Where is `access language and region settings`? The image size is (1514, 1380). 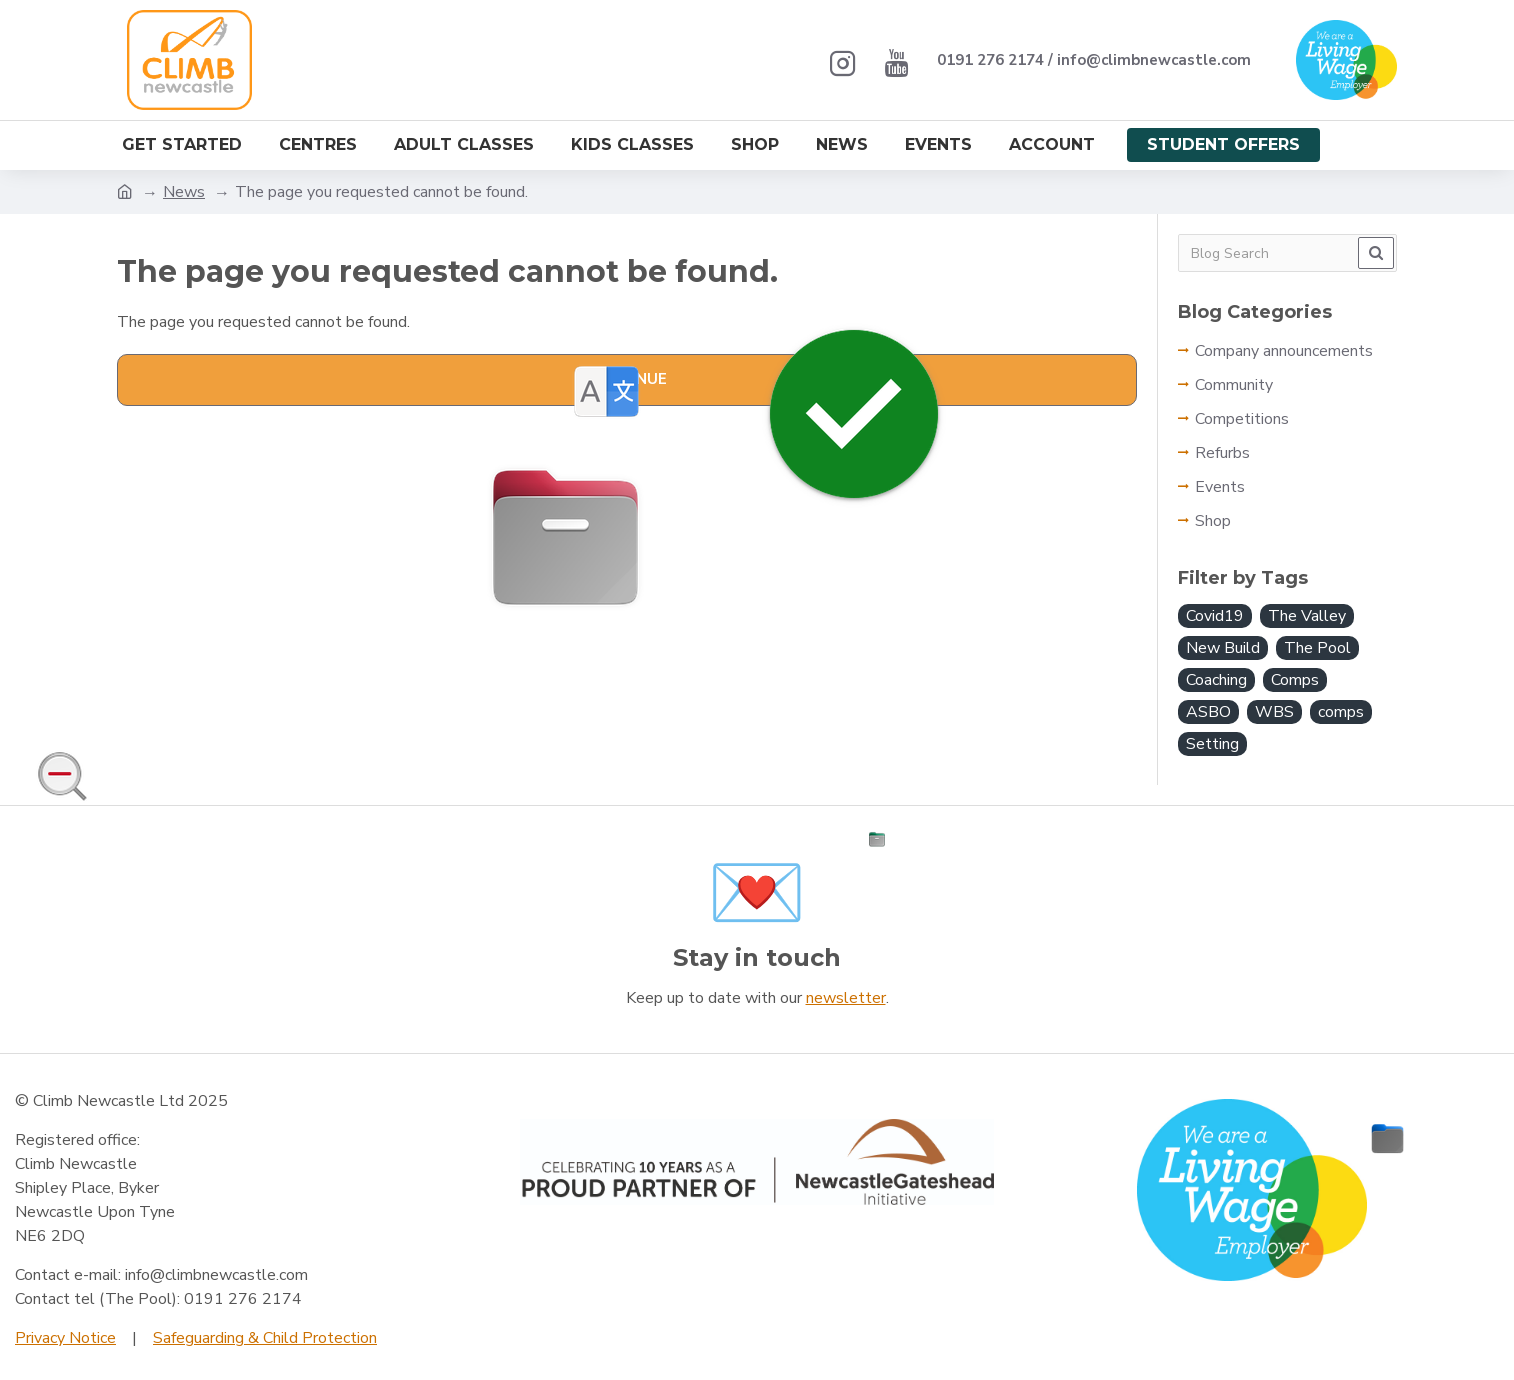 access language and region settings is located at coordinates (606, 391).